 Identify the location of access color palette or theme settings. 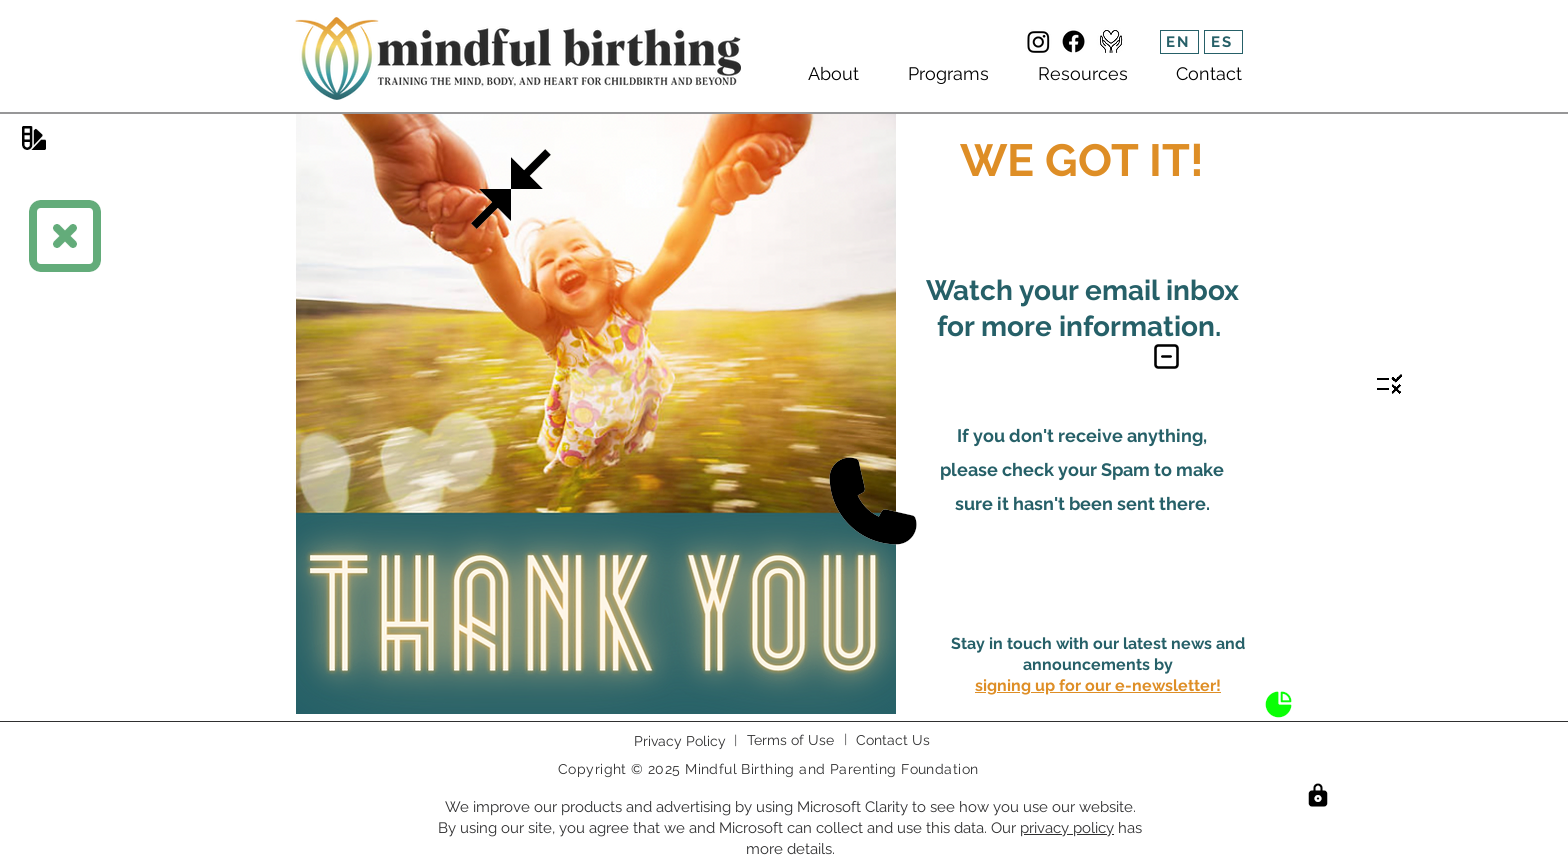
(34, 138).